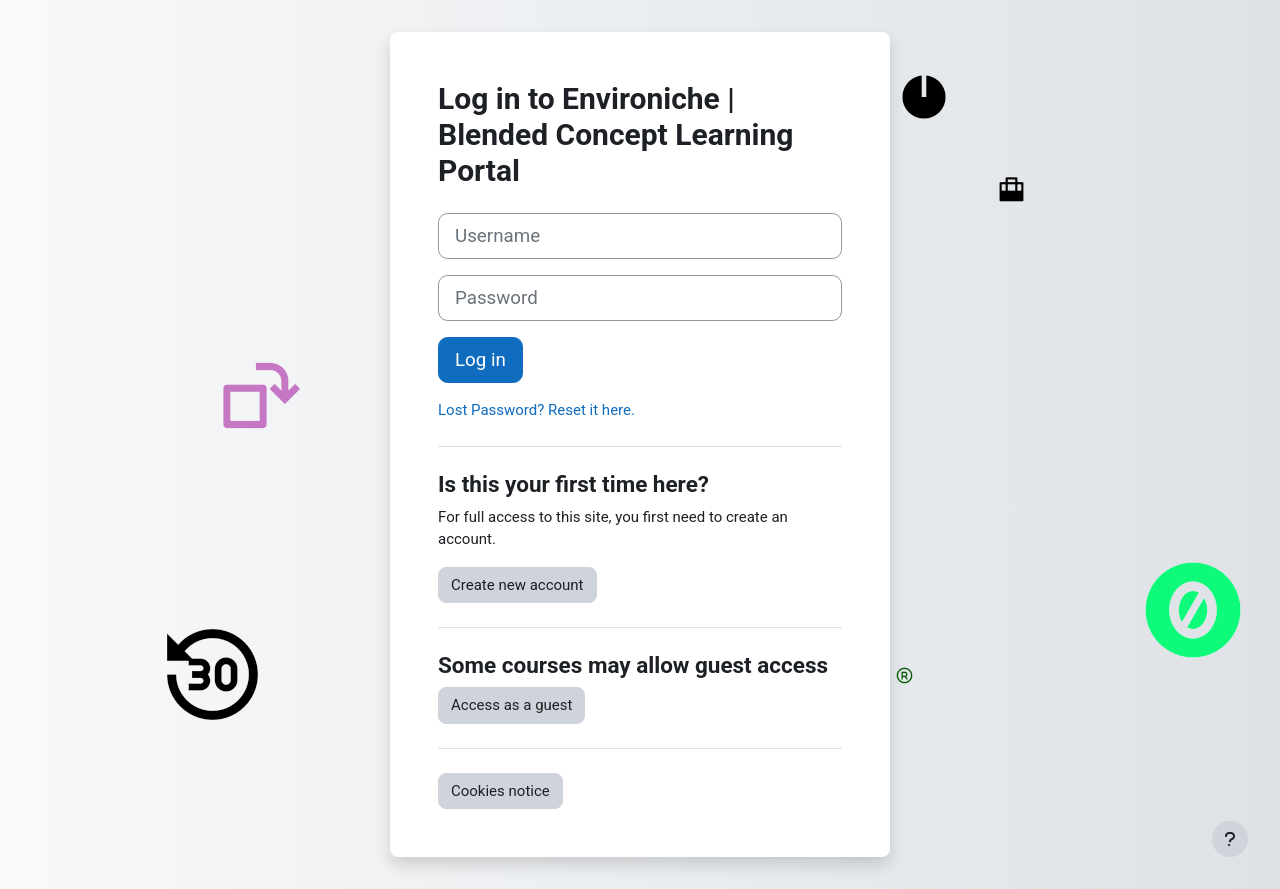  What do you see at coordinates (924, 97) in the screenshot?
I see `power off or shut down the device` at bounding box center [924, 97].